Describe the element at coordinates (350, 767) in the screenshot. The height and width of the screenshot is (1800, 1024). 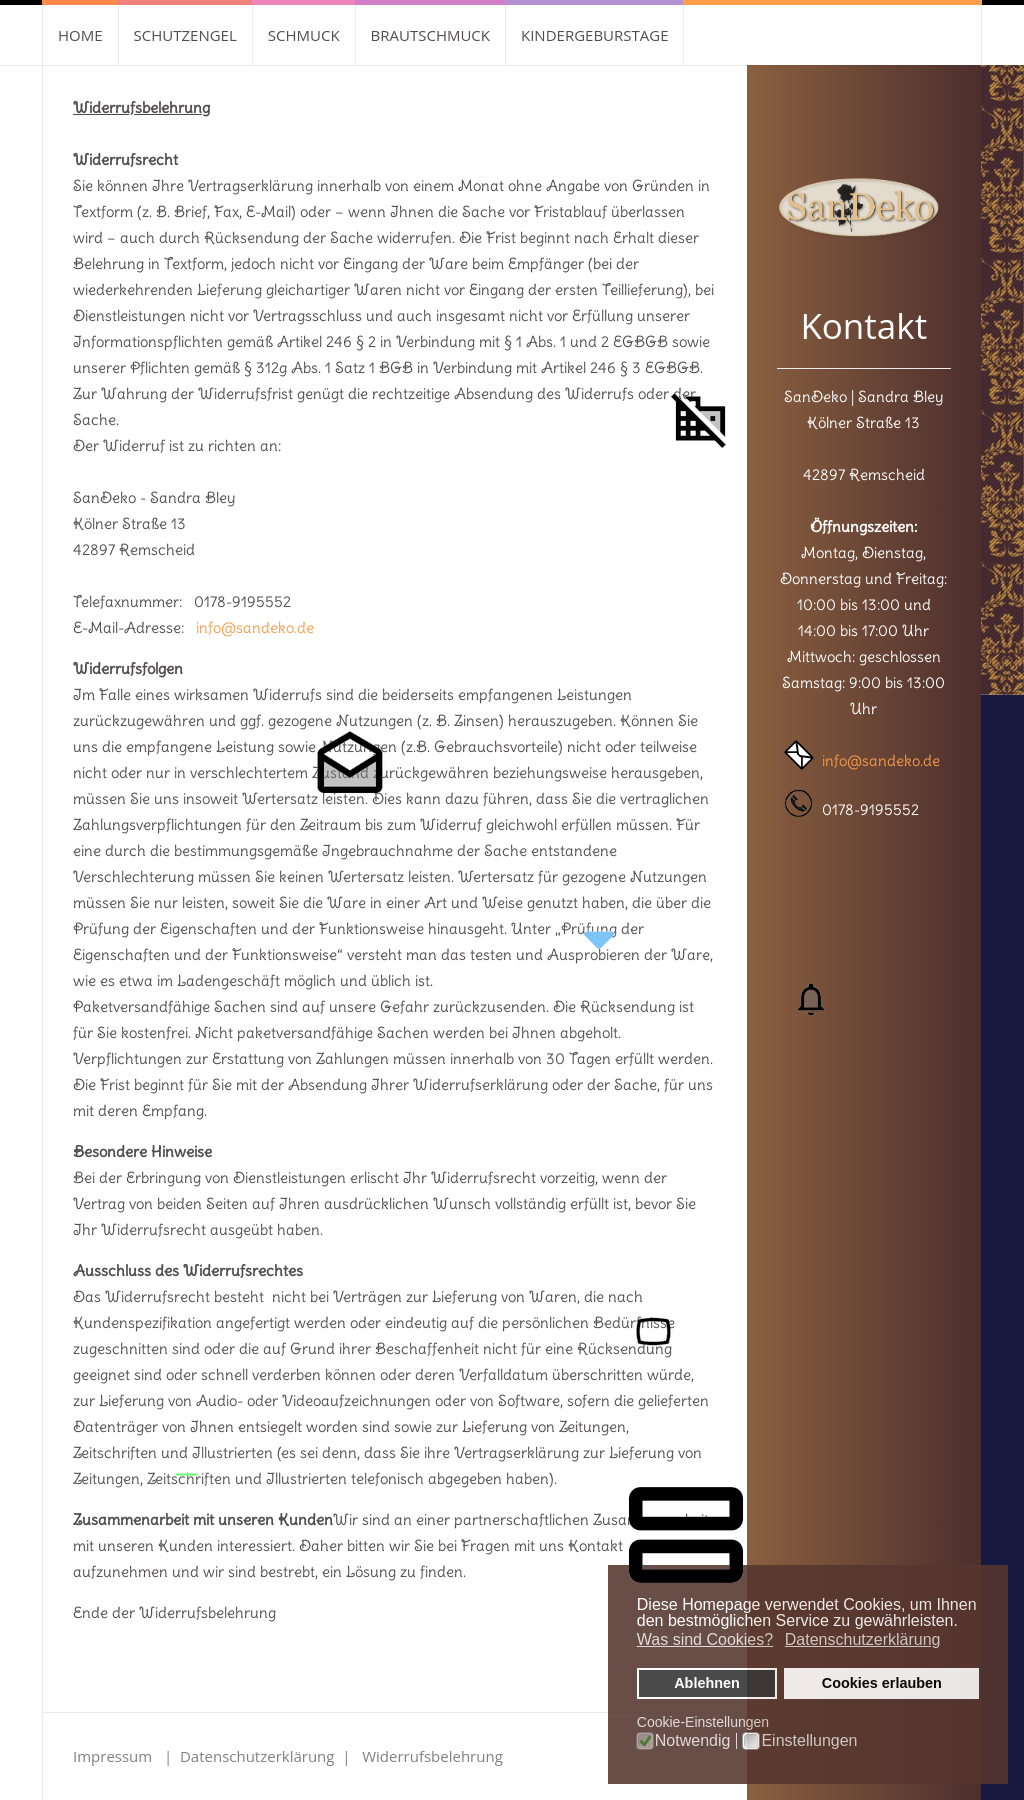
I see `view drafts or unsent messages` at that location.